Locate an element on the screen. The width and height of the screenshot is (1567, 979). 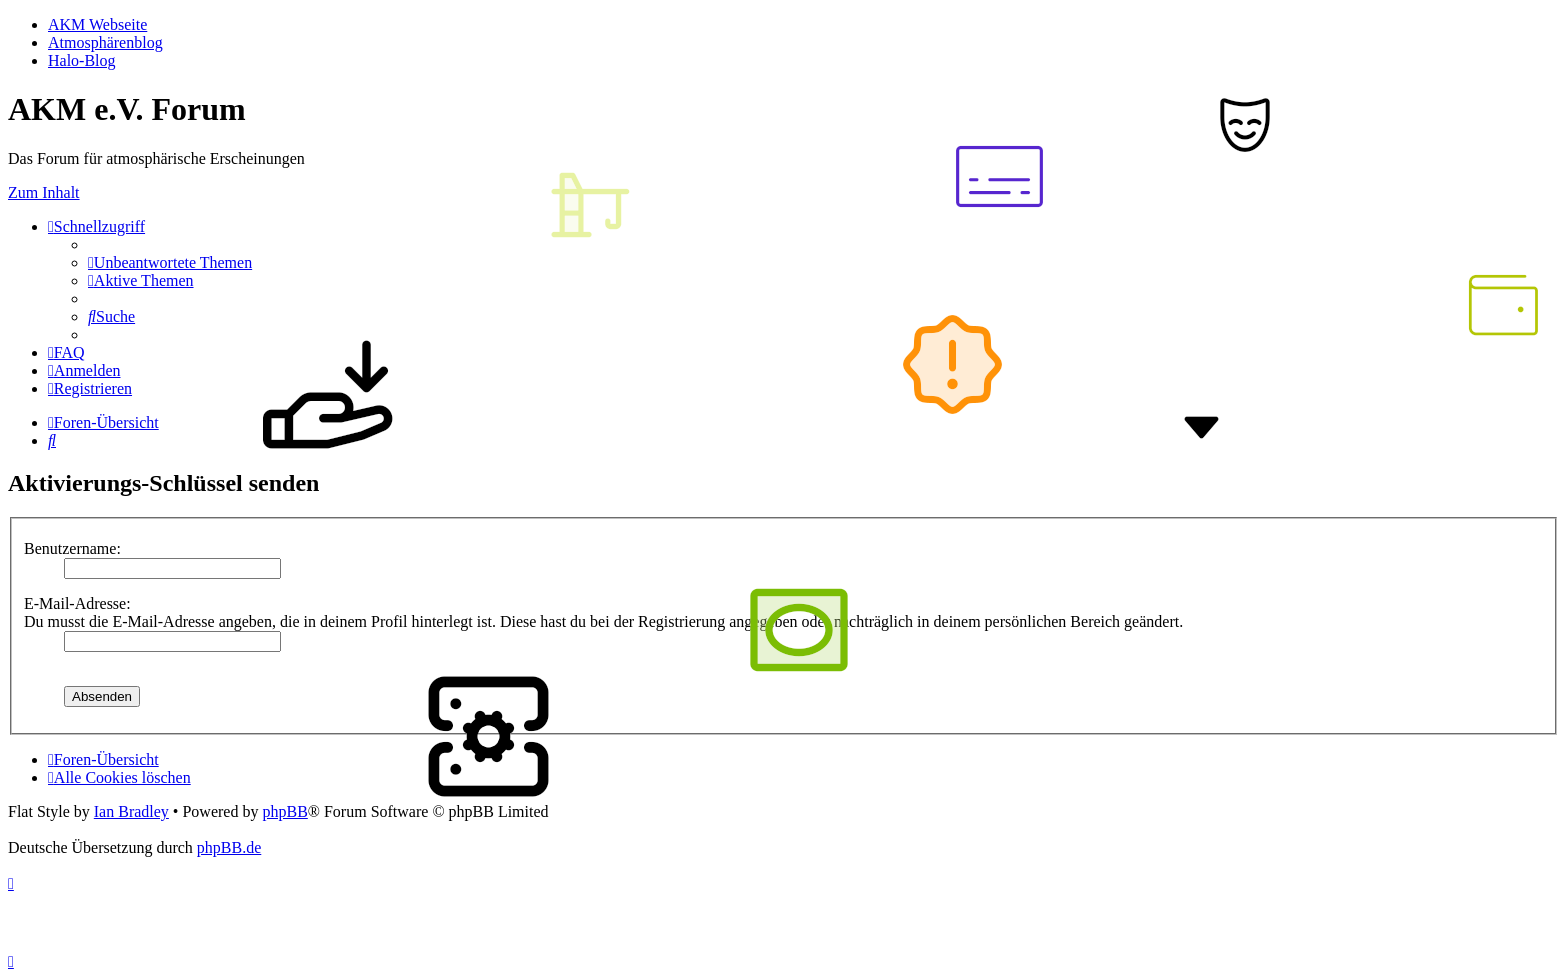
access theater or entertainment mode is located at coordinates (1245, 123).